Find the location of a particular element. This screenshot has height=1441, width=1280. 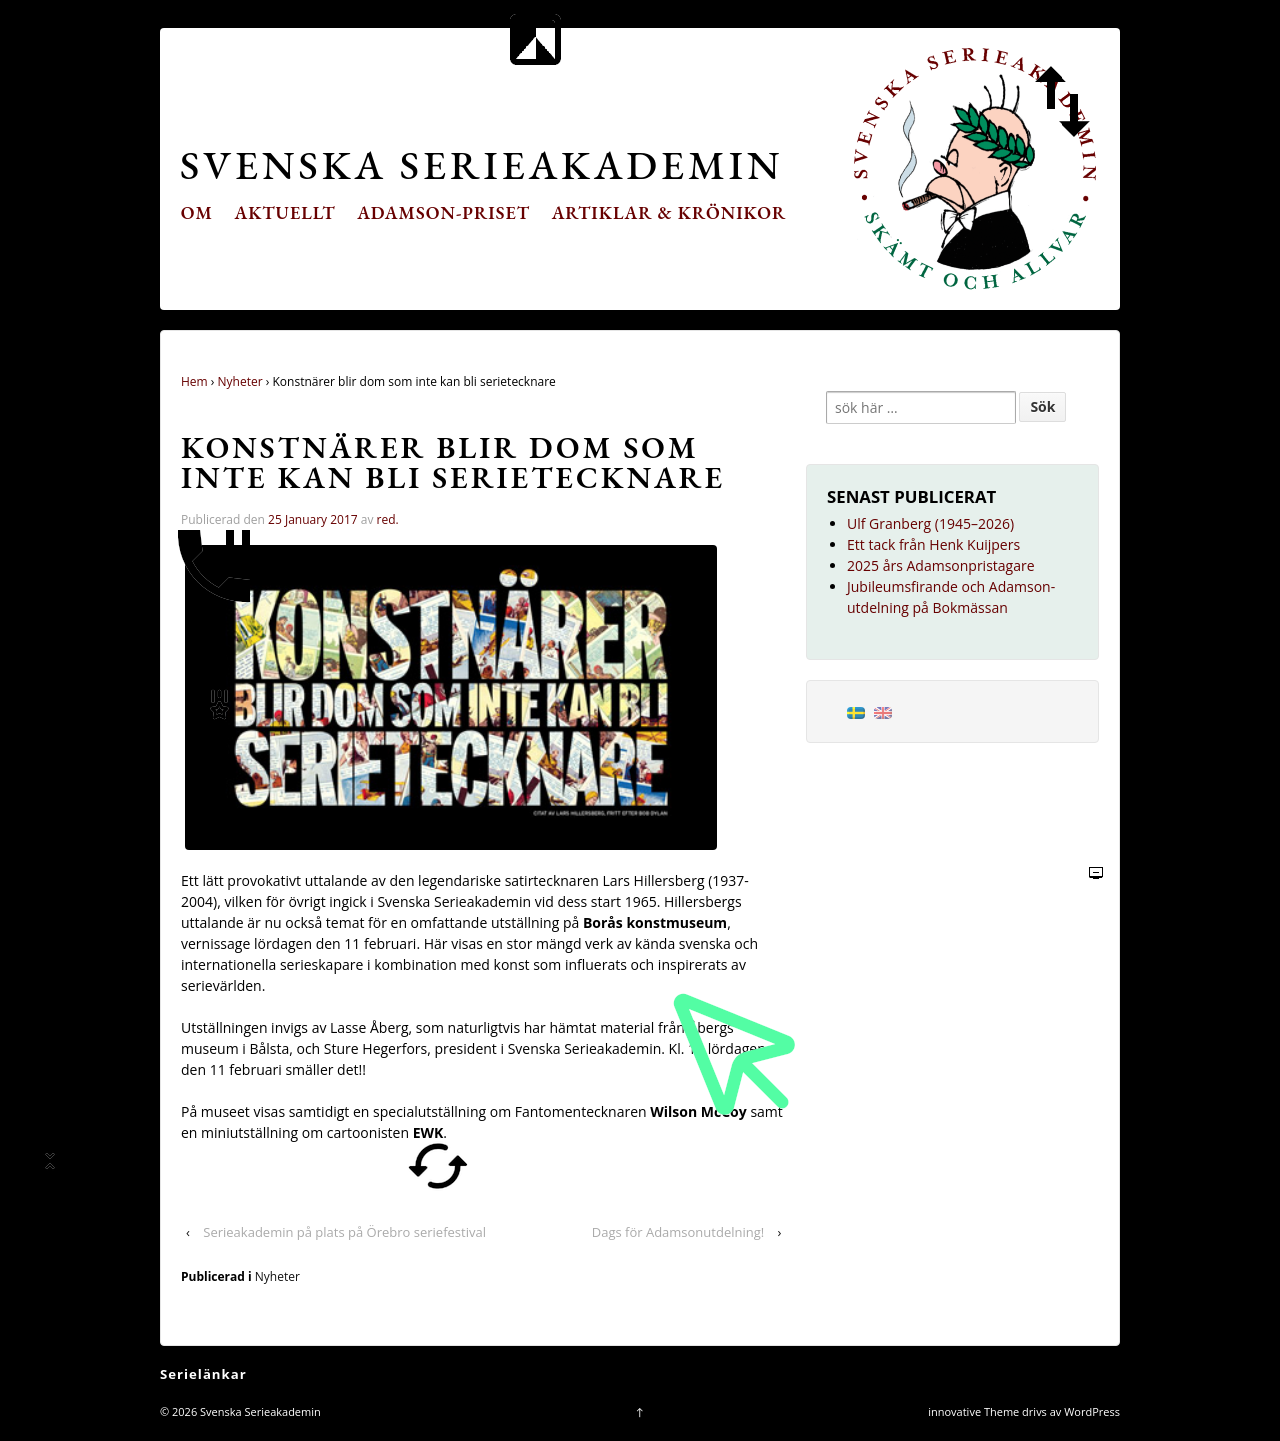

remove video from playback queue is located at coordinates (1096, 873).